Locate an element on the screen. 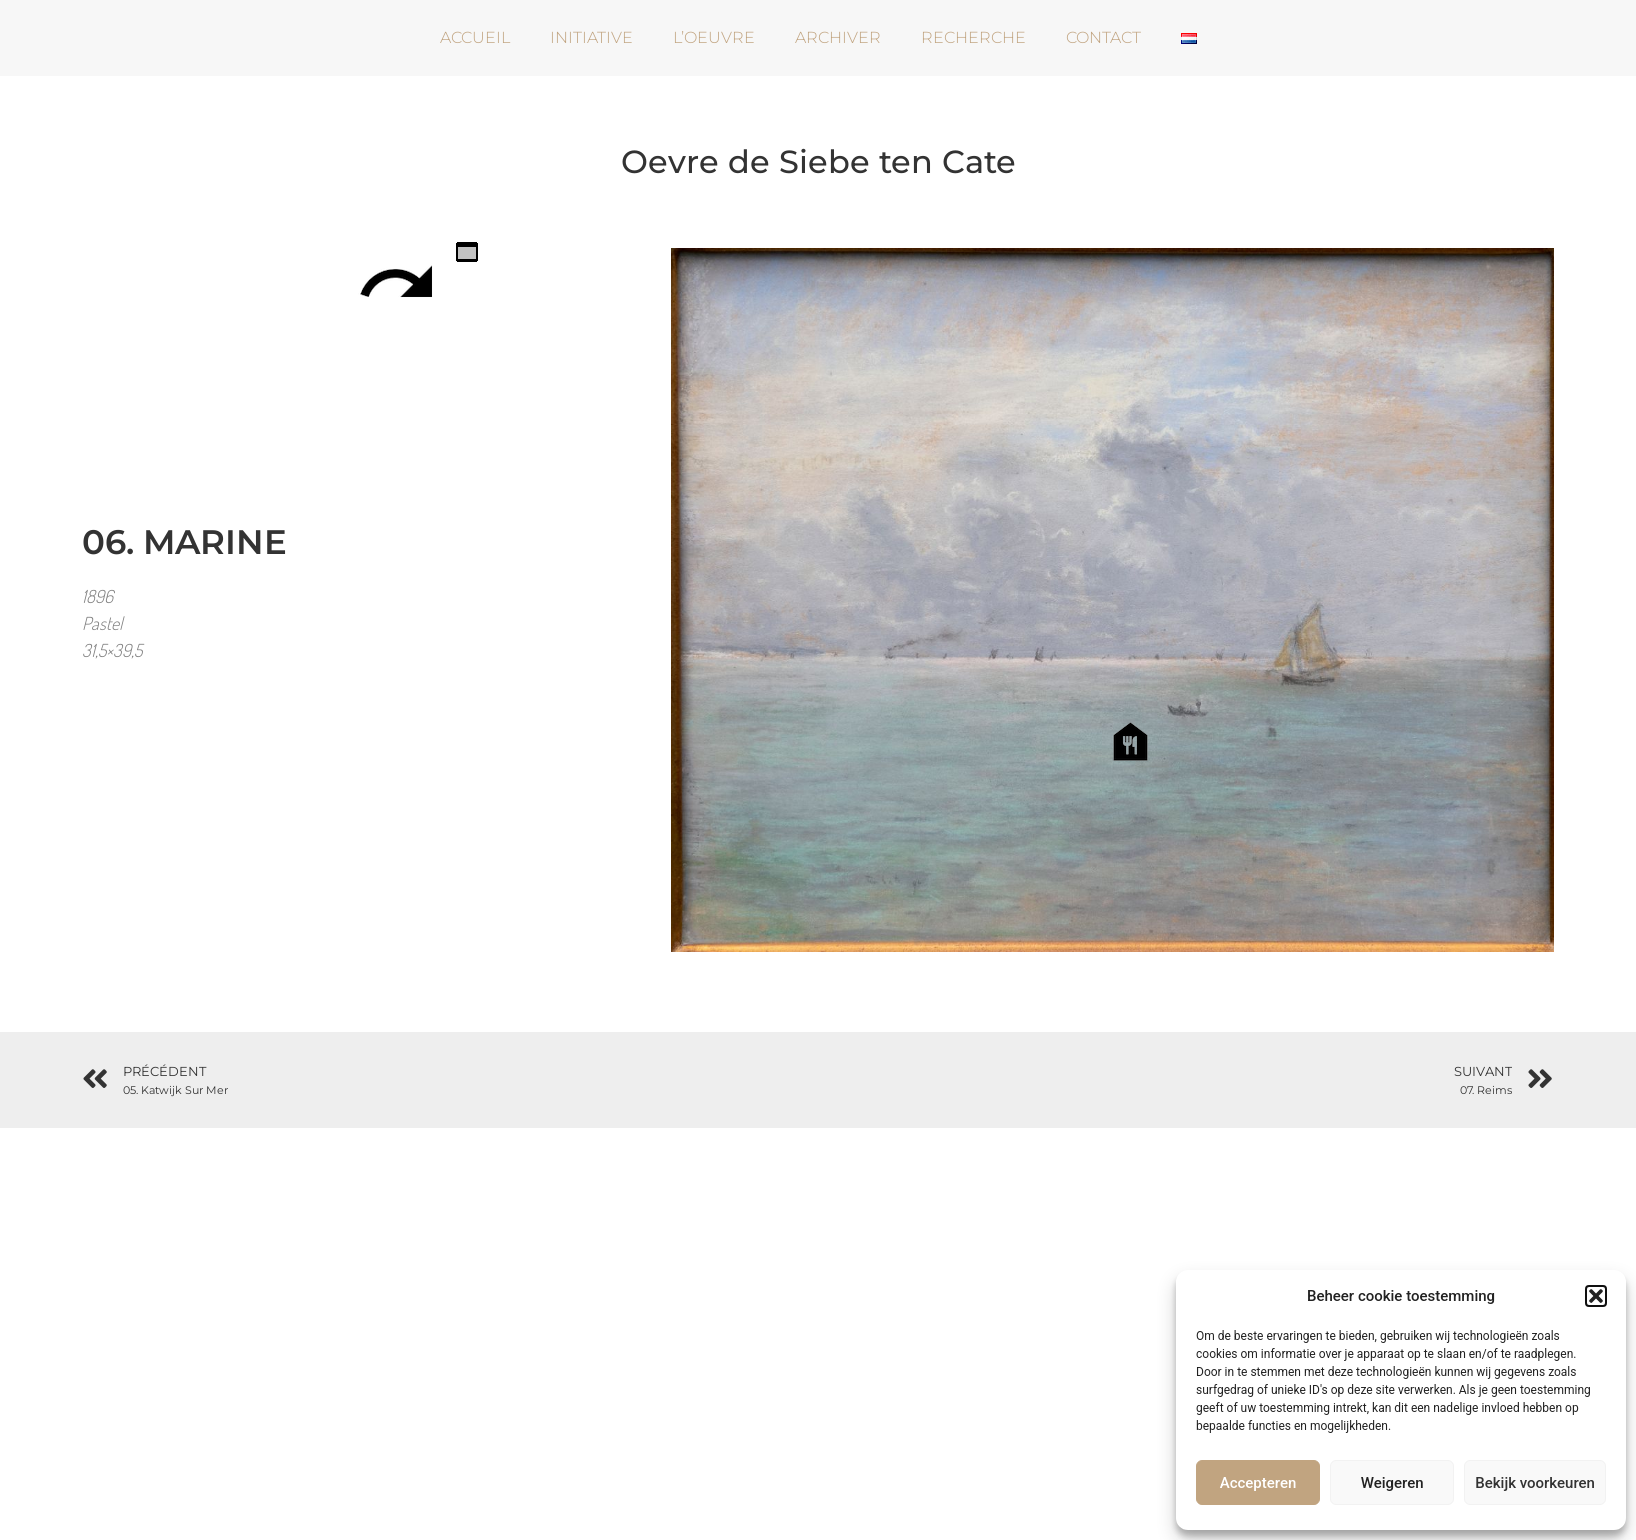 The image size is (1636, 1540). redo the last undone action is located at coordinates (397, 283).